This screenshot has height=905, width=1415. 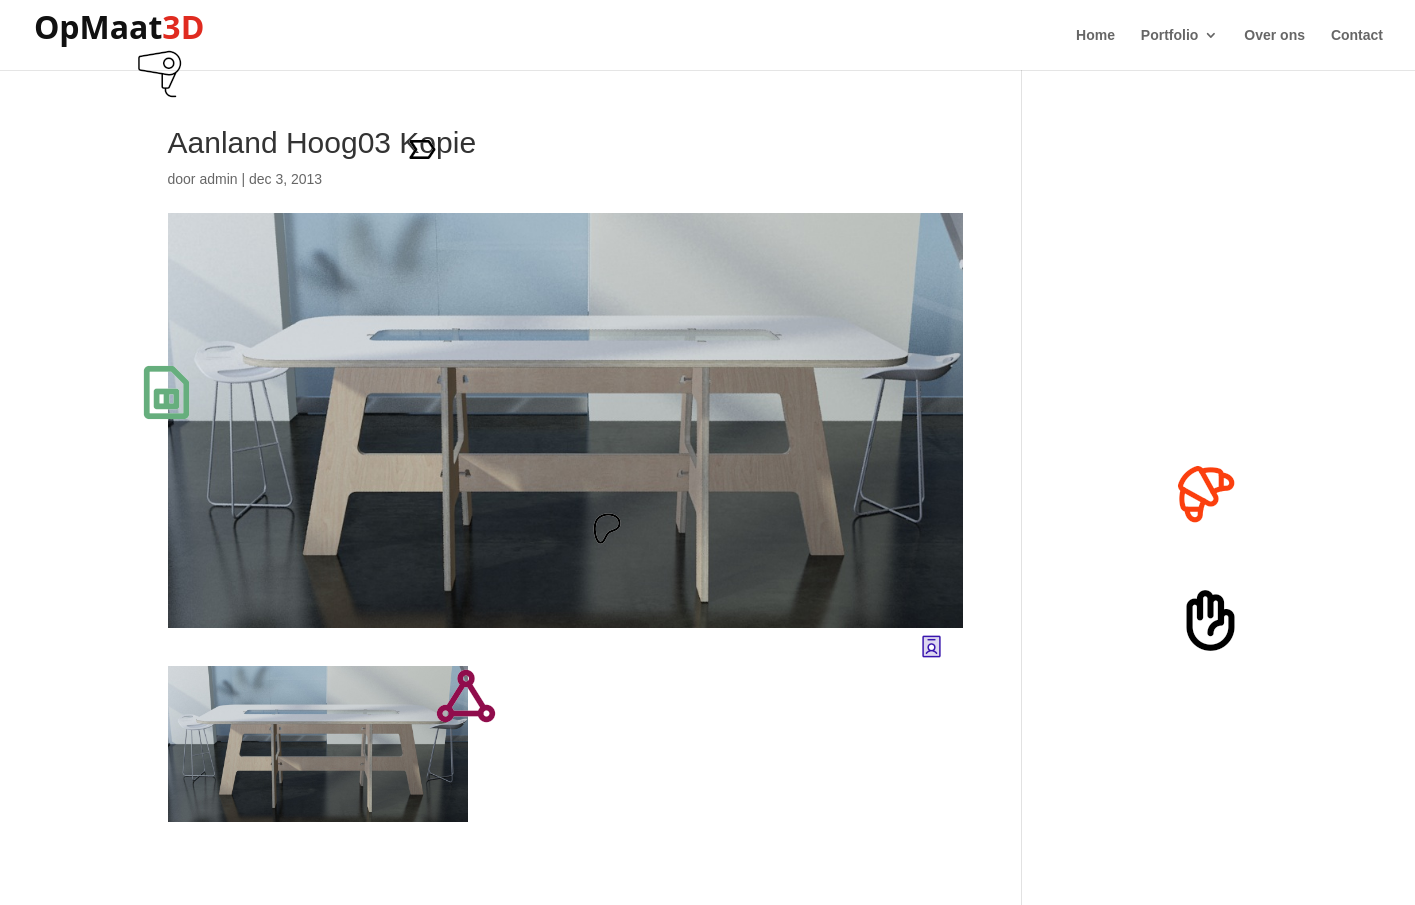 I want to click on view ring network topology, so click(x=466, y=696).